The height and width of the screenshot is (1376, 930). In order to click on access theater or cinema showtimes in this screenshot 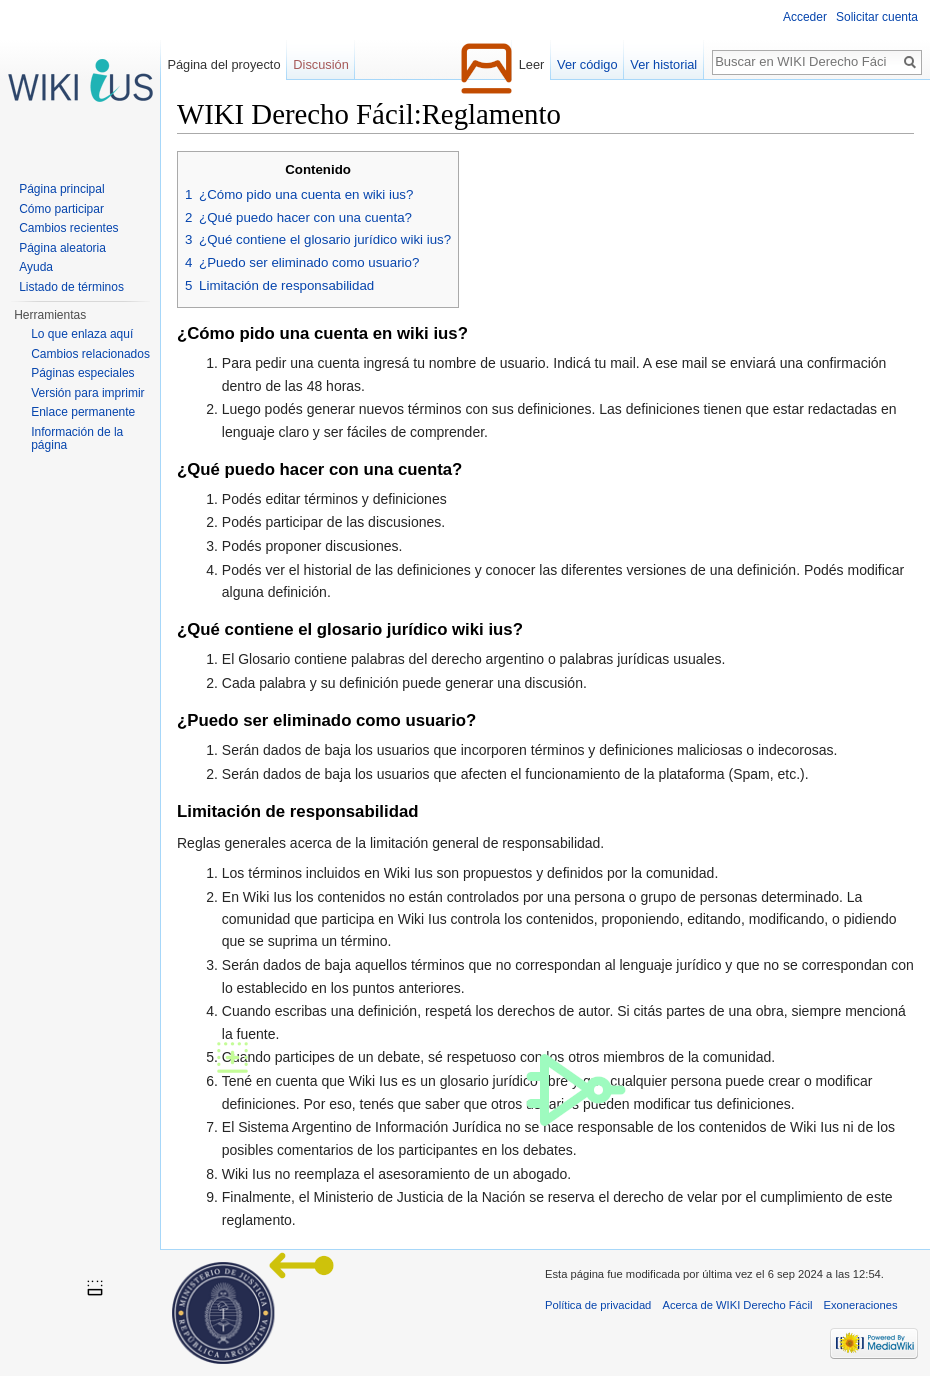, I will do `click(486, 68)`.